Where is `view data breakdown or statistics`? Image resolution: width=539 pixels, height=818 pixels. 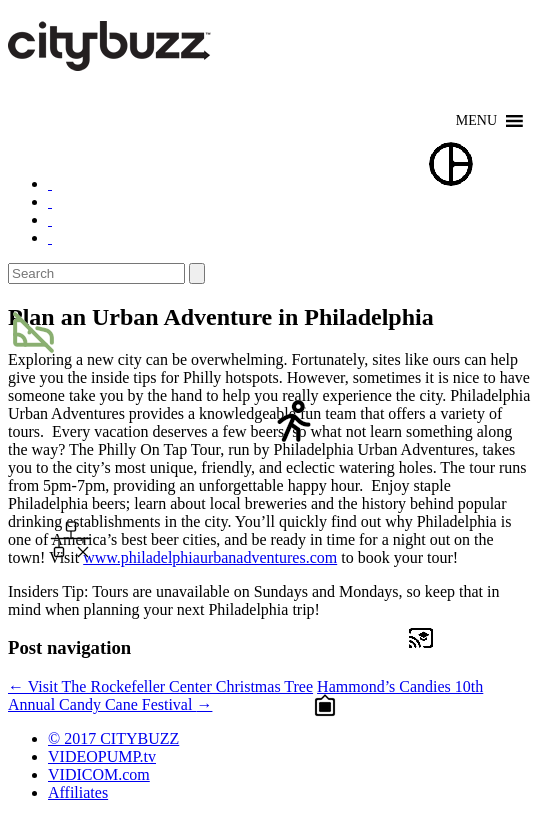 view data breakdown or statistics is located at coordinates (451, 164).